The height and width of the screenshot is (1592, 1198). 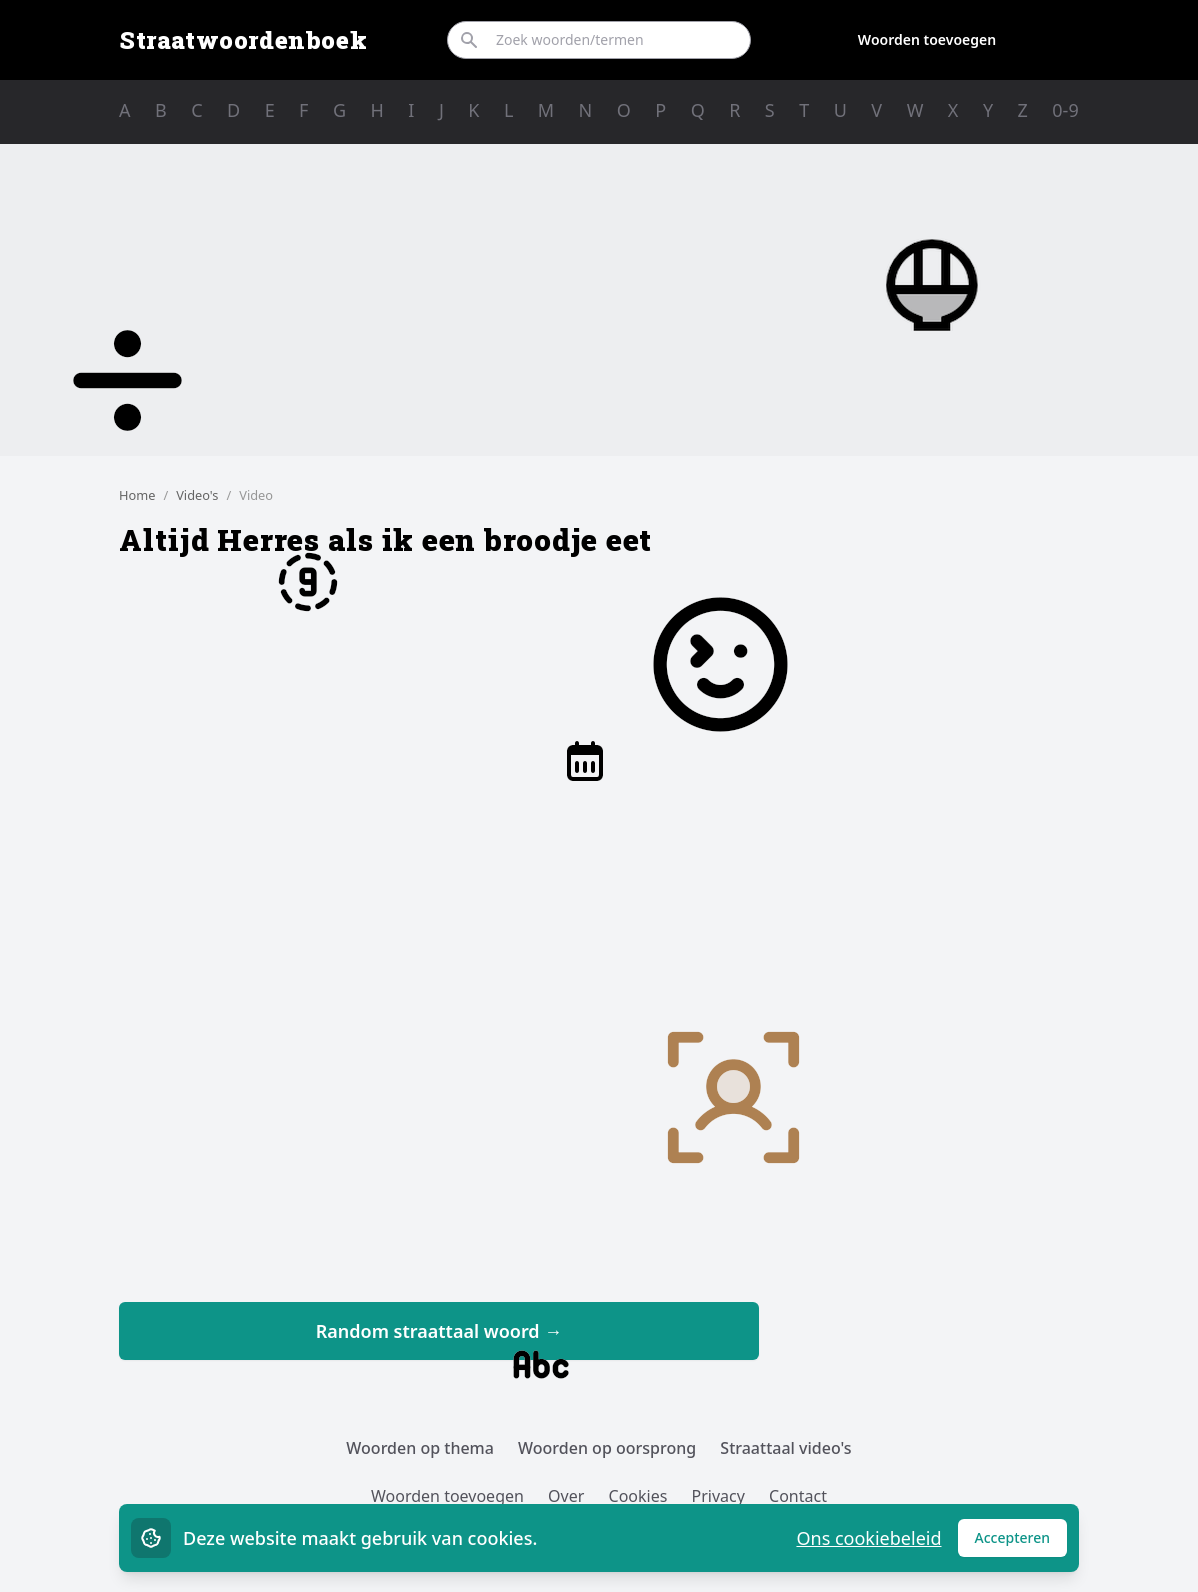 What do you see at coordinates (127, 380) in the screenshot?
I see `perform division operation` at bounding box center [127, 380].